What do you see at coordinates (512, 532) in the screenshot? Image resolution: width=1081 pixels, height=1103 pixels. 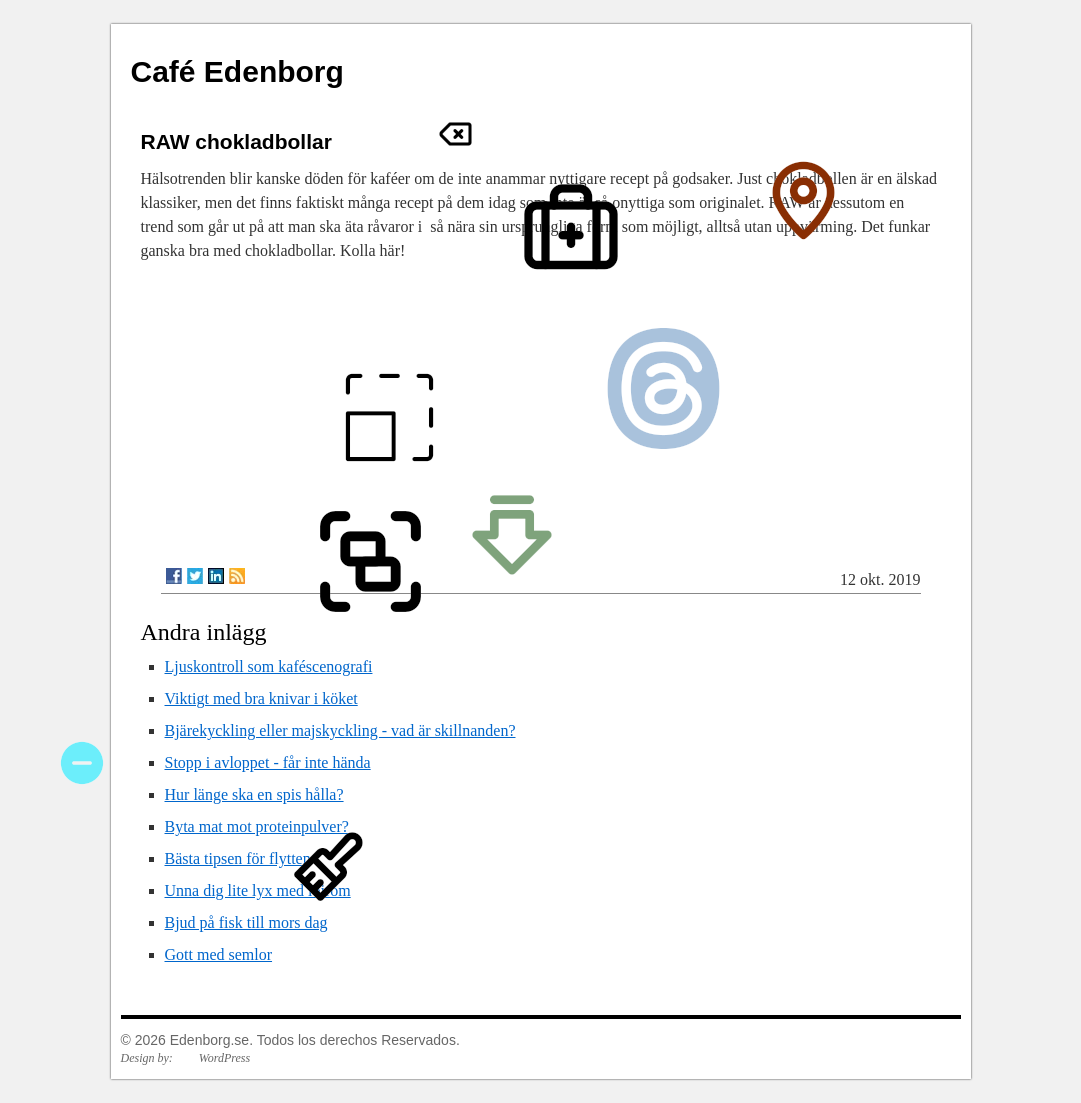 I see `download file or content` at bounding box center [512, 532].